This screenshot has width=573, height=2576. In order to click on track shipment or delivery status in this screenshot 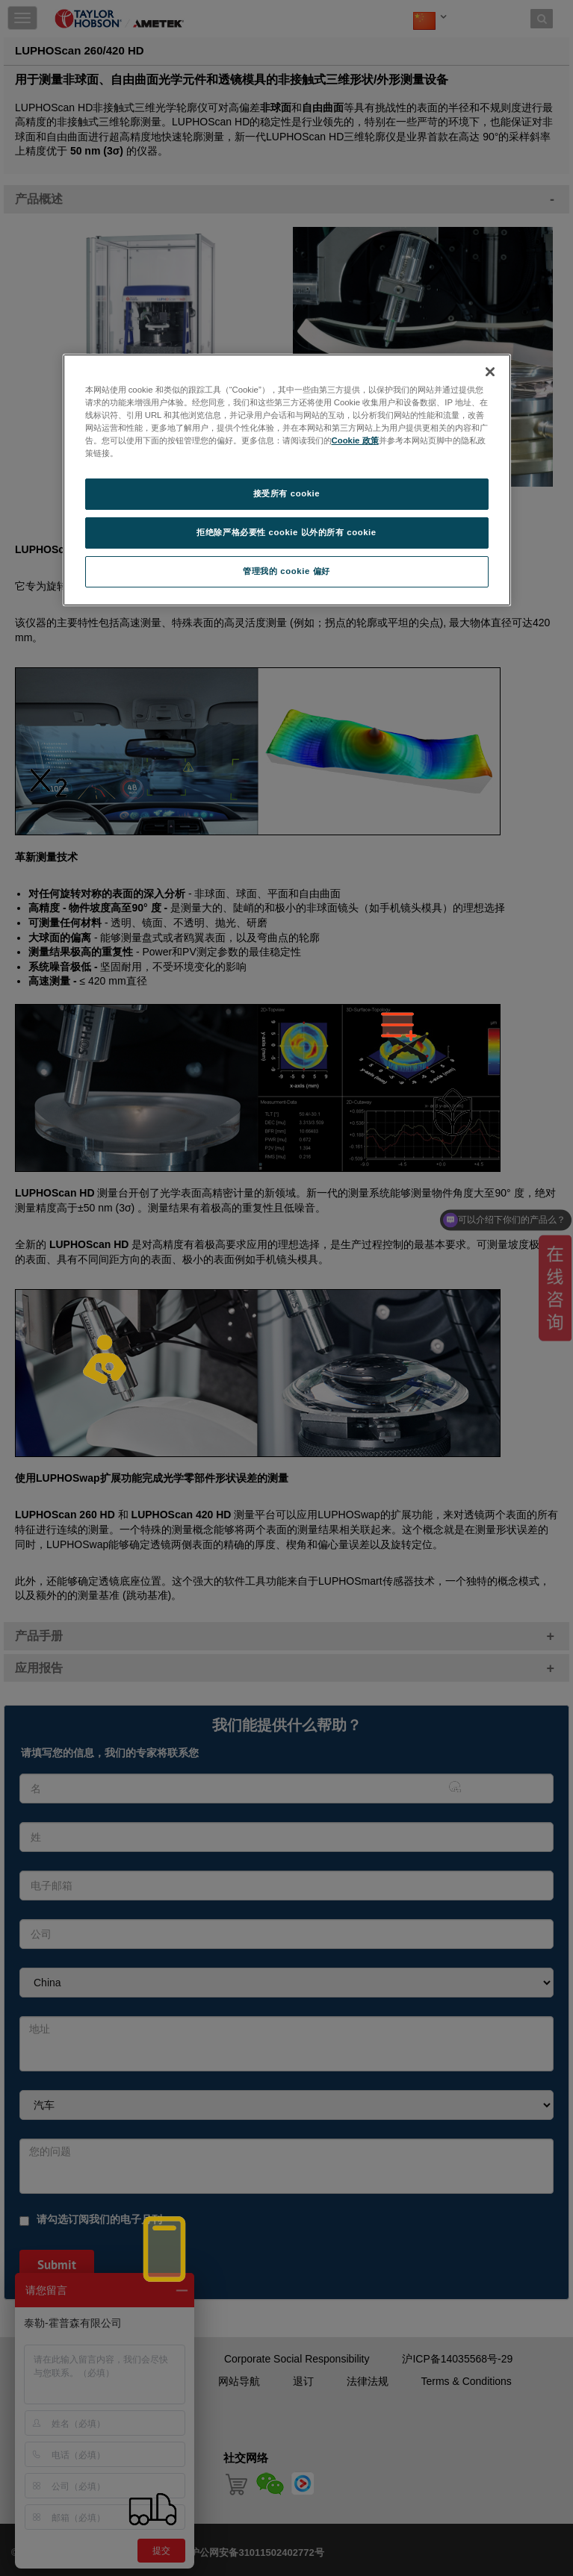, I will do `click(152, 2509)`.